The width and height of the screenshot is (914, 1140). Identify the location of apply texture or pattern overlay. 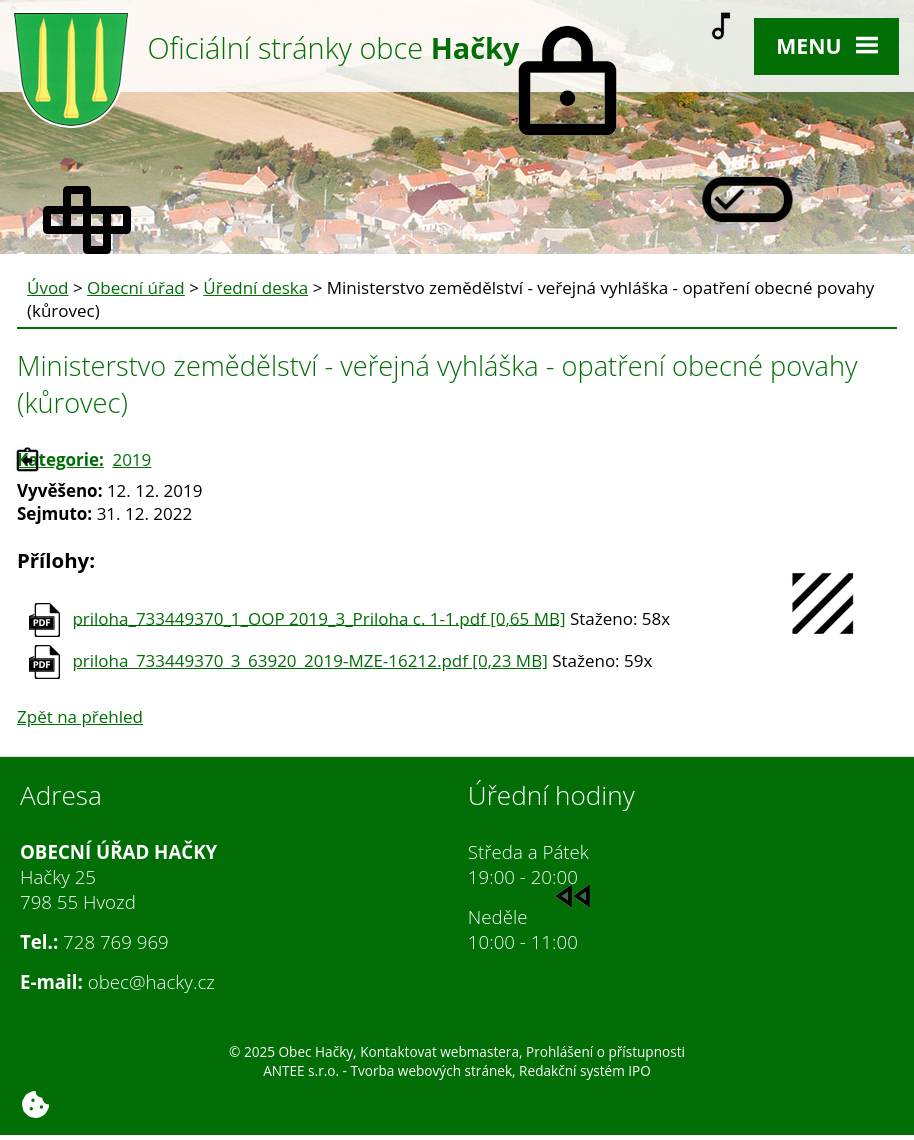
(822, 603).